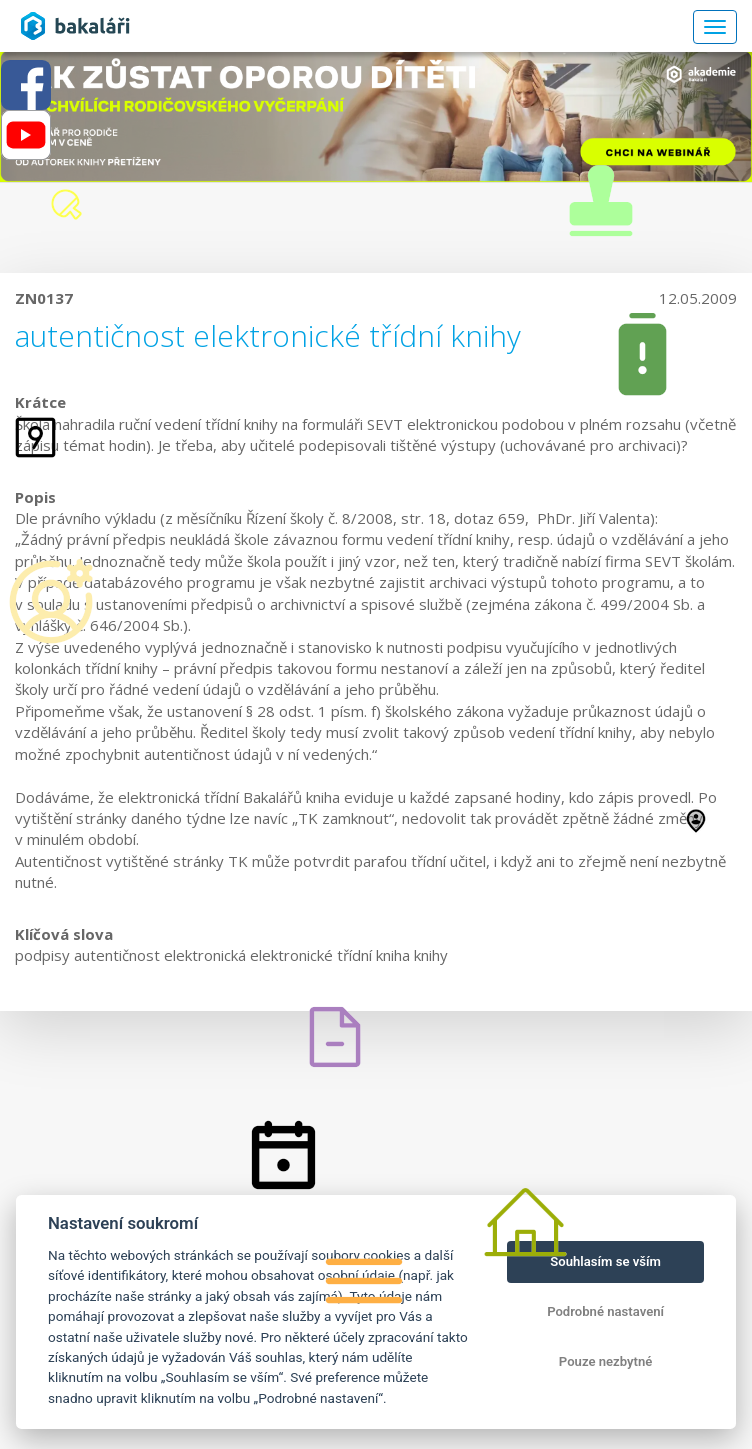  What do you see at coordinates (525, 1223) in the screenshot?
I see `navigate to home screen` at bounding box center [525, 1223].